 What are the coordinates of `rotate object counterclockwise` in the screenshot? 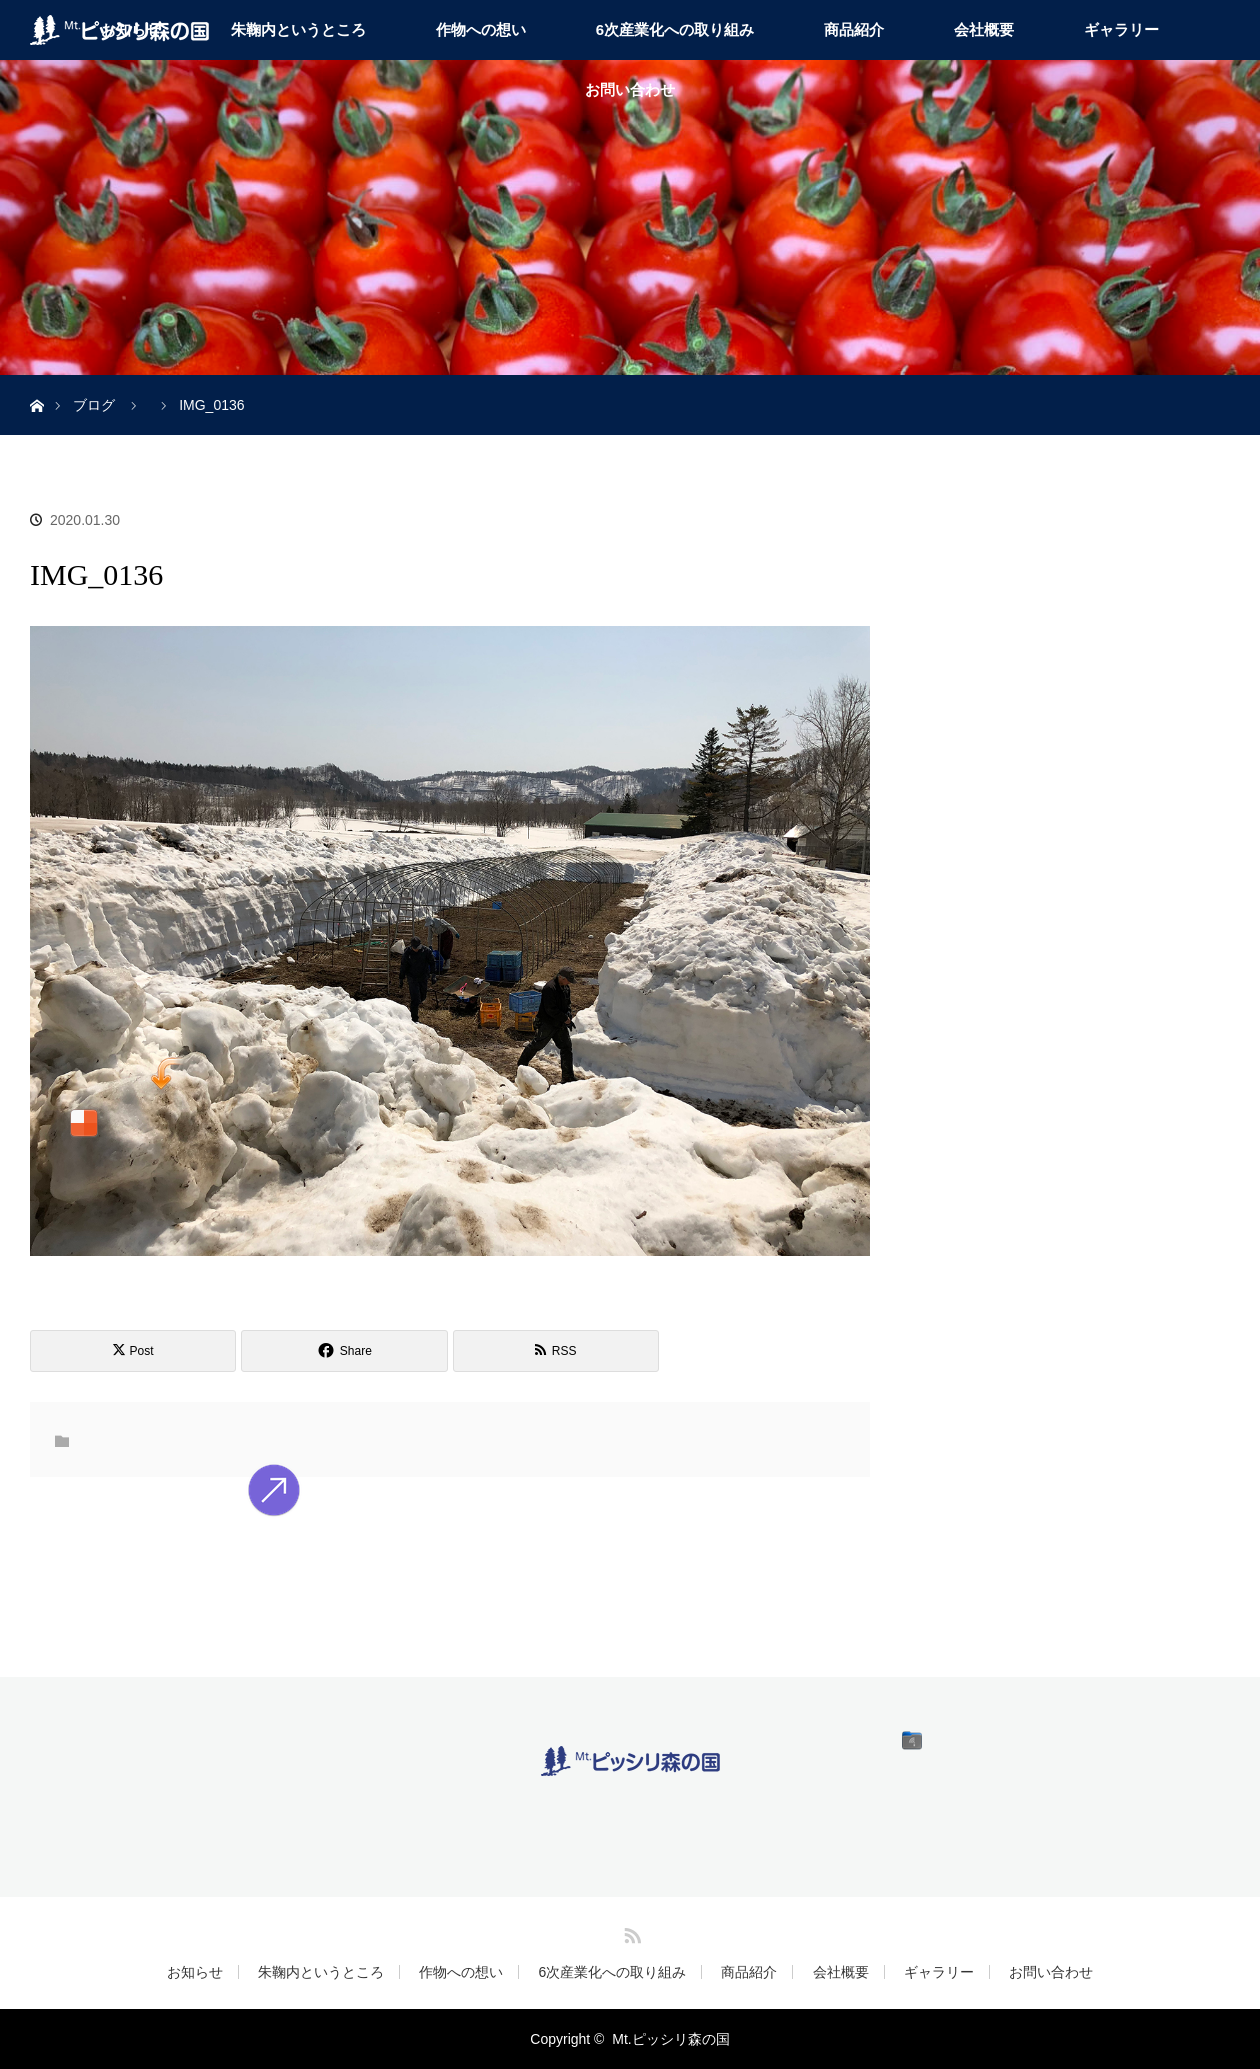 It's located at (166, 1075).